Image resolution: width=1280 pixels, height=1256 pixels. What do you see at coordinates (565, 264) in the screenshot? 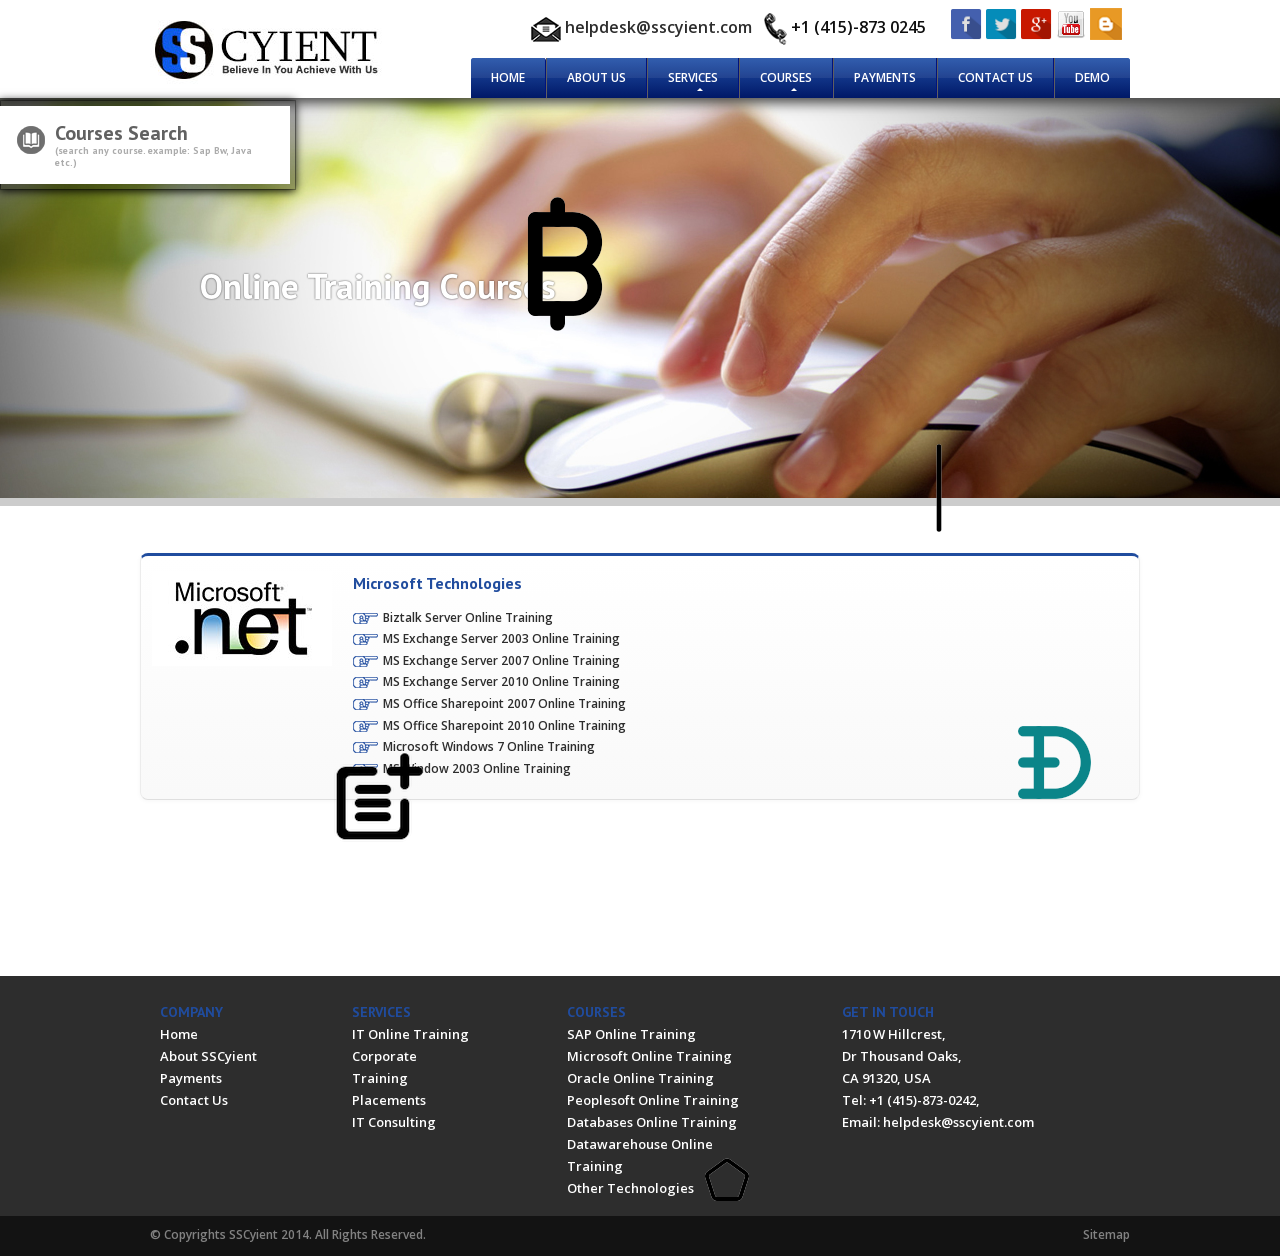
I see `indicates Thai baht currency` at bounding box center [565, 264].